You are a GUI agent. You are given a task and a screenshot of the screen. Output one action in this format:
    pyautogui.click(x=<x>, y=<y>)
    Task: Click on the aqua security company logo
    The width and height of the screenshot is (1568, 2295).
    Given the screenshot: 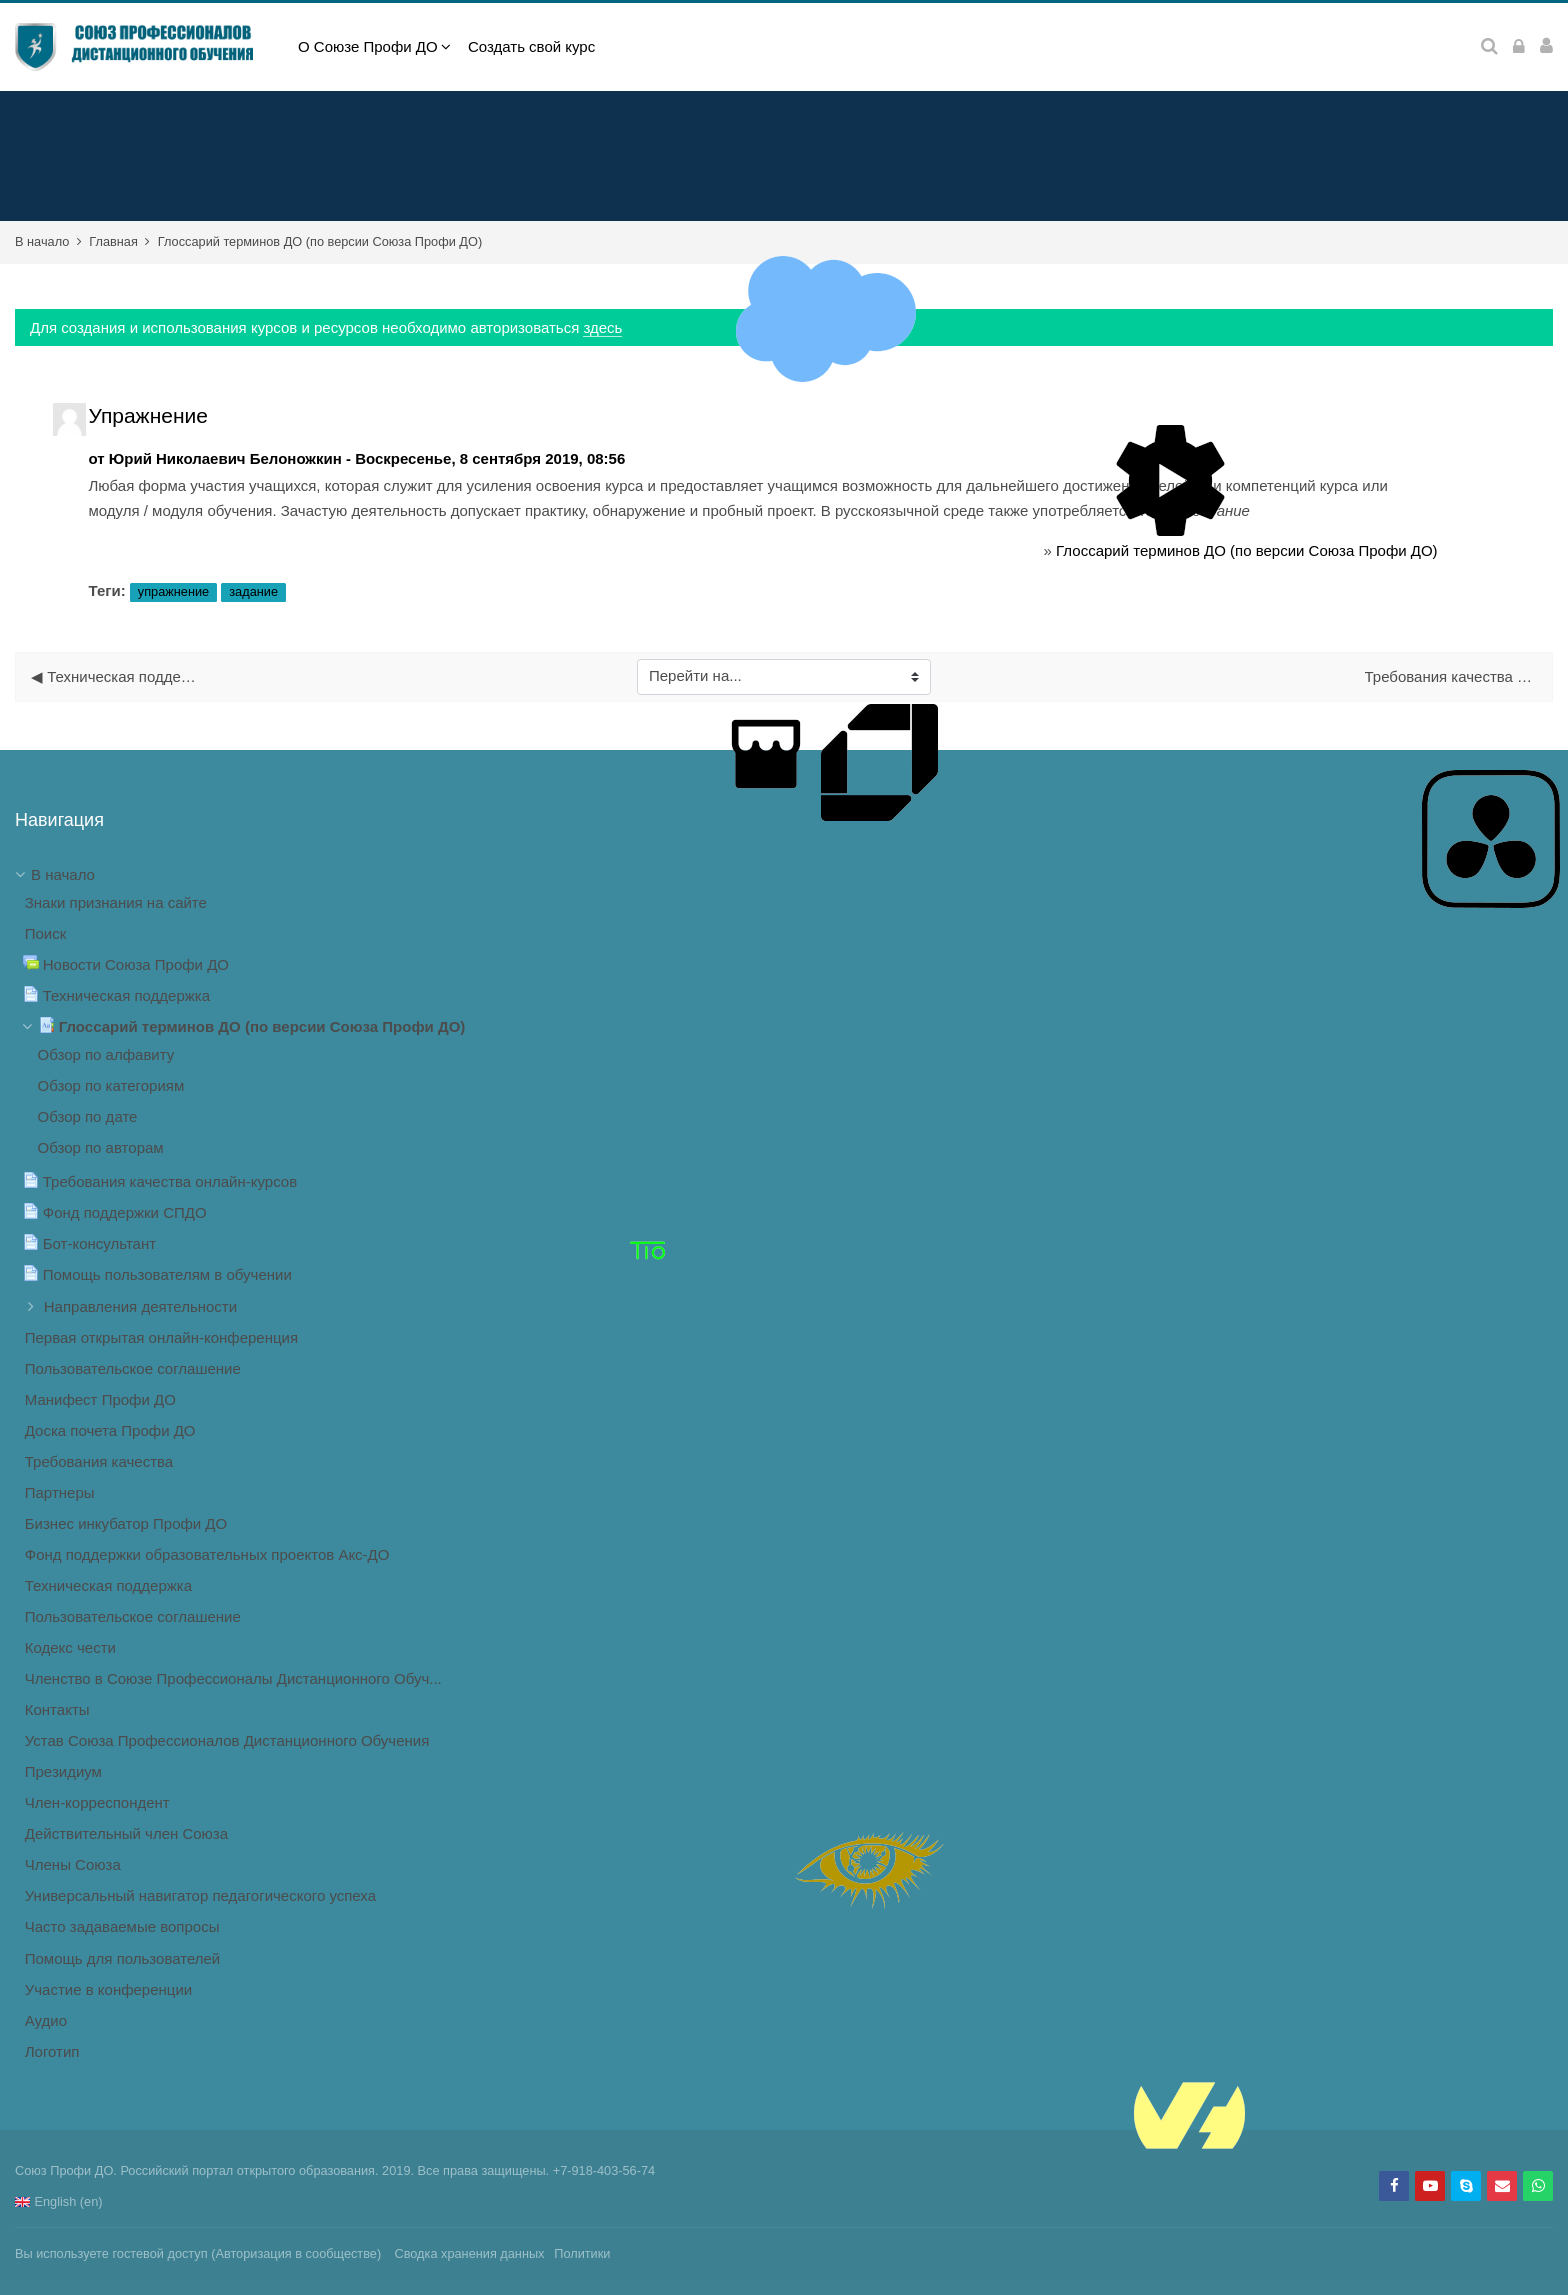 What is the action you would take?
    pyautogui.click(x=879, y=762)
    